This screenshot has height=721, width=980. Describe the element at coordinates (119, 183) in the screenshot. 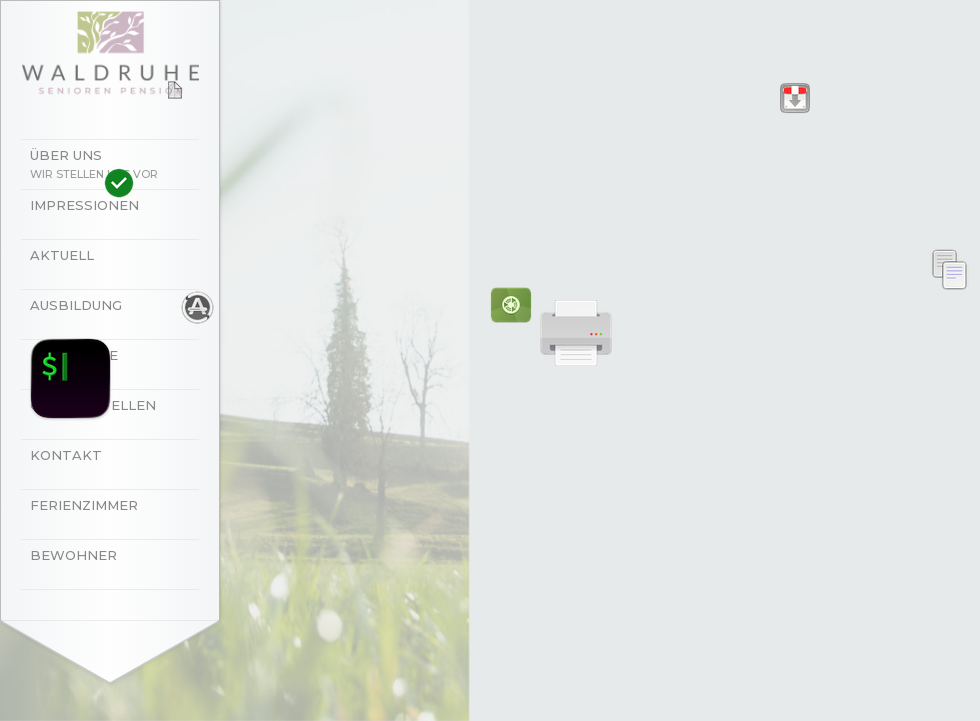

I see `mark item as complete or approved` at that location.